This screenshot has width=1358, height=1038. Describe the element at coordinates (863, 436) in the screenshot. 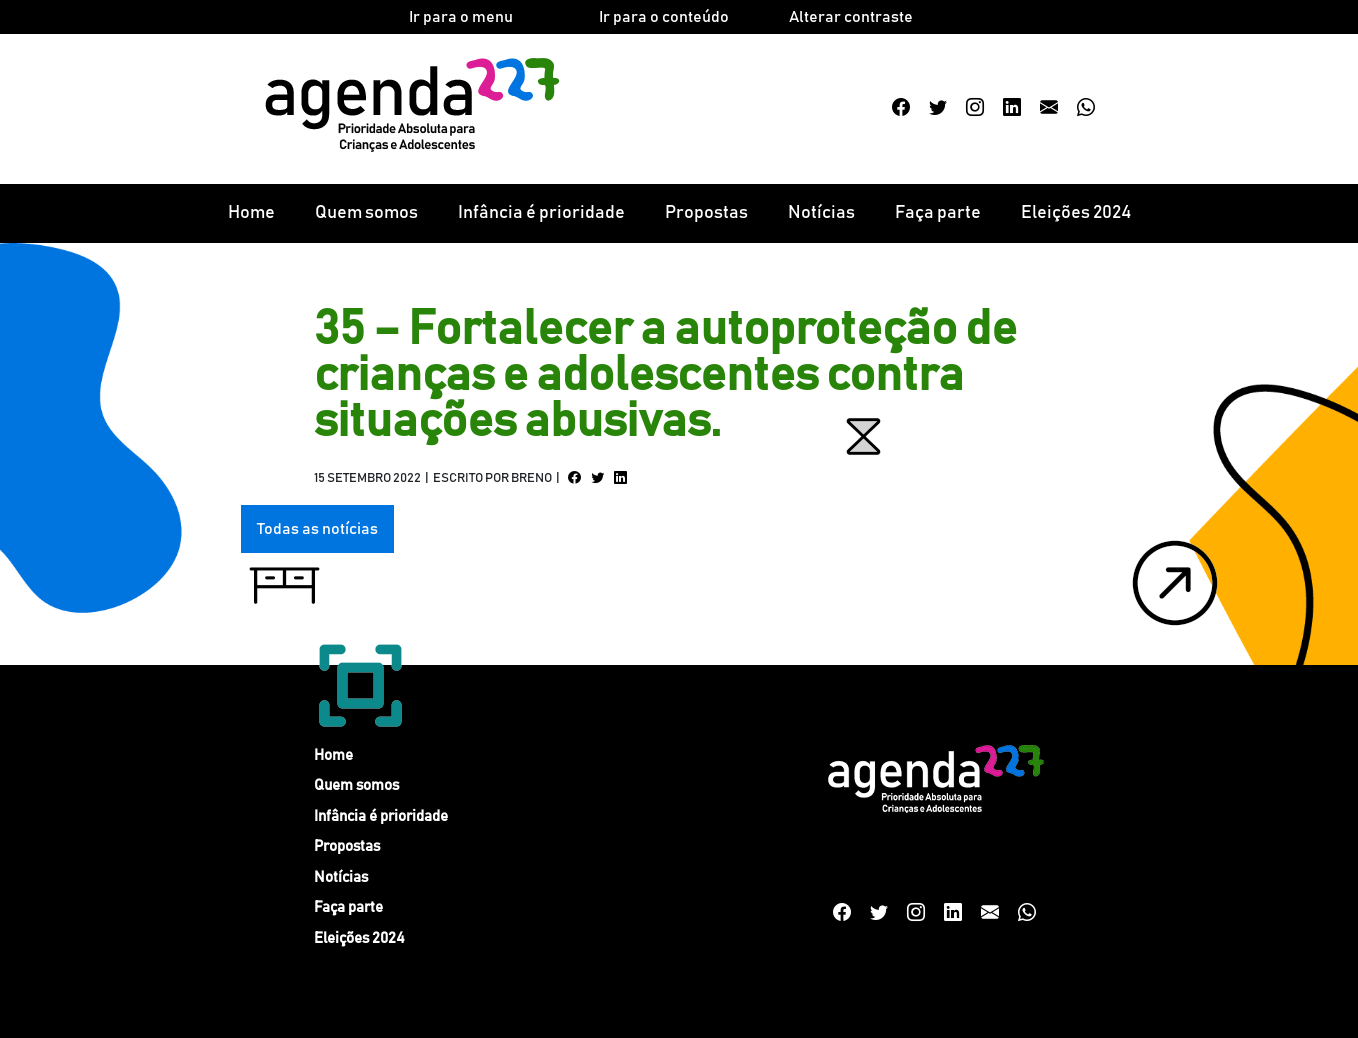

I see `indicates loading or processing in progress` at that location.